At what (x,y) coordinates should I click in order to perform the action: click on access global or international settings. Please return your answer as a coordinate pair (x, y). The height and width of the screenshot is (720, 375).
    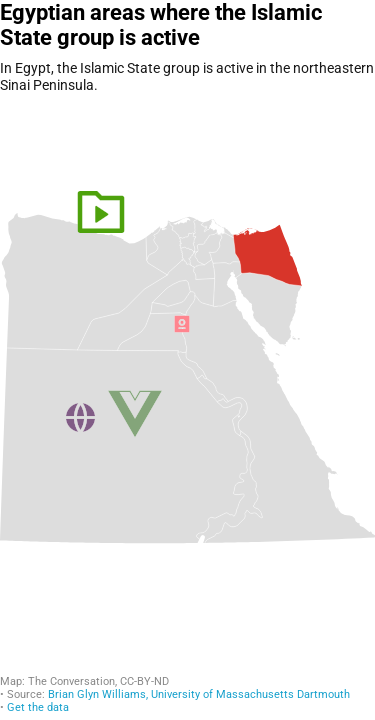
    Looking at the image, I should click on (80, 417).